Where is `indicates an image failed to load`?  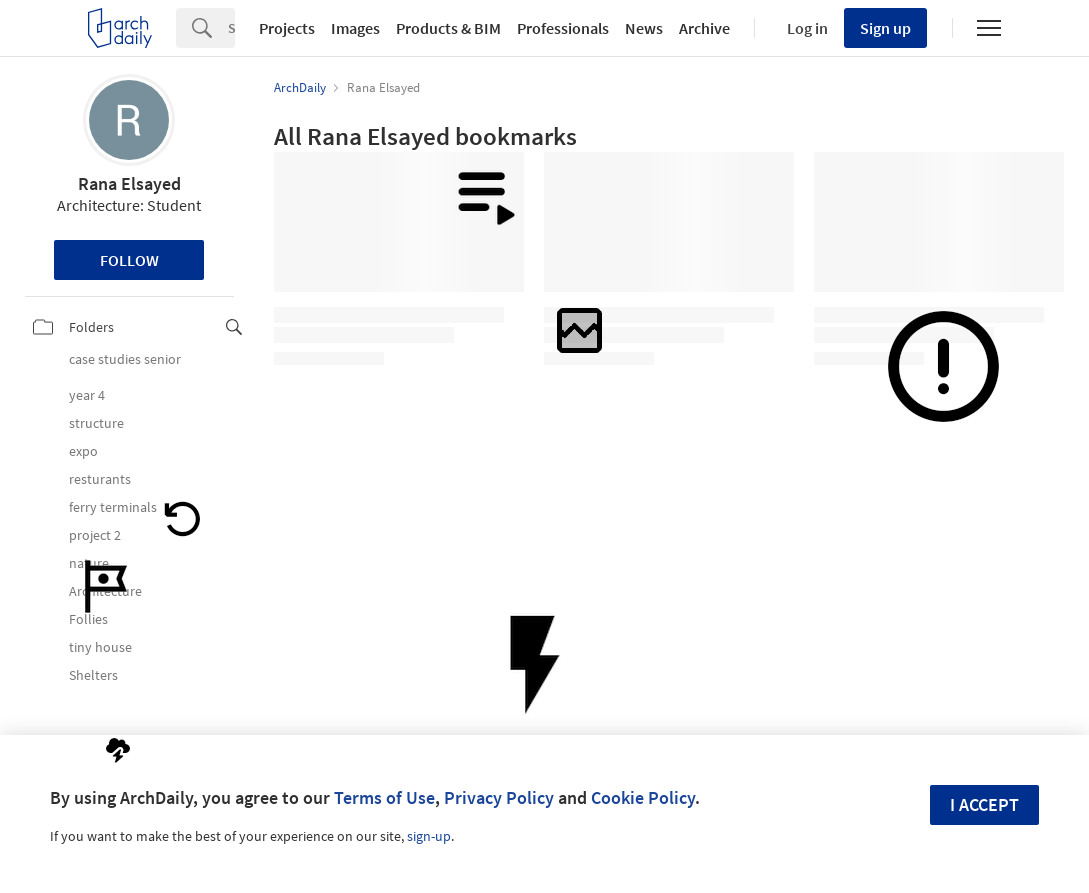 indicates an image failed to load is located at coordinates (579, 330).